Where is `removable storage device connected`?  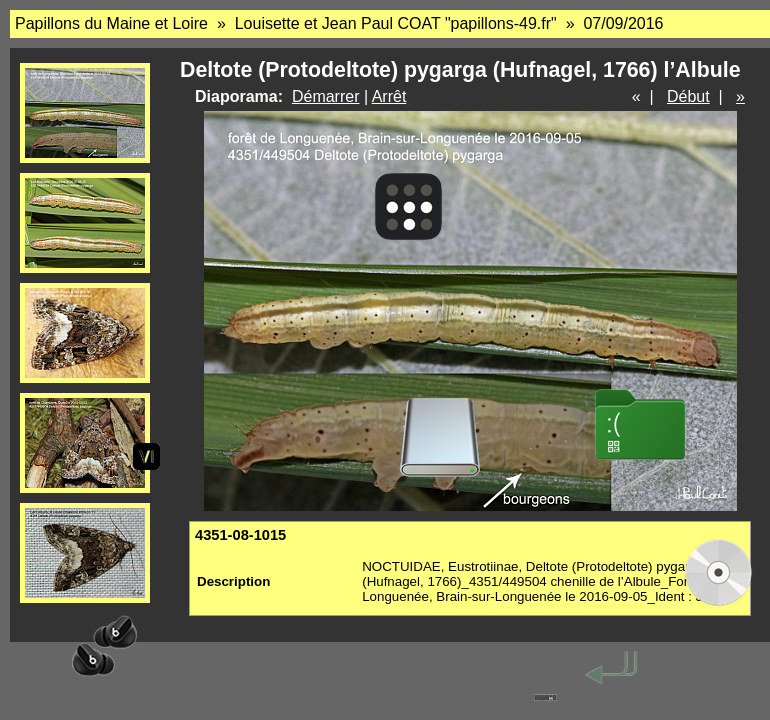 removable storage device connected is located at coordinates (440, 437).